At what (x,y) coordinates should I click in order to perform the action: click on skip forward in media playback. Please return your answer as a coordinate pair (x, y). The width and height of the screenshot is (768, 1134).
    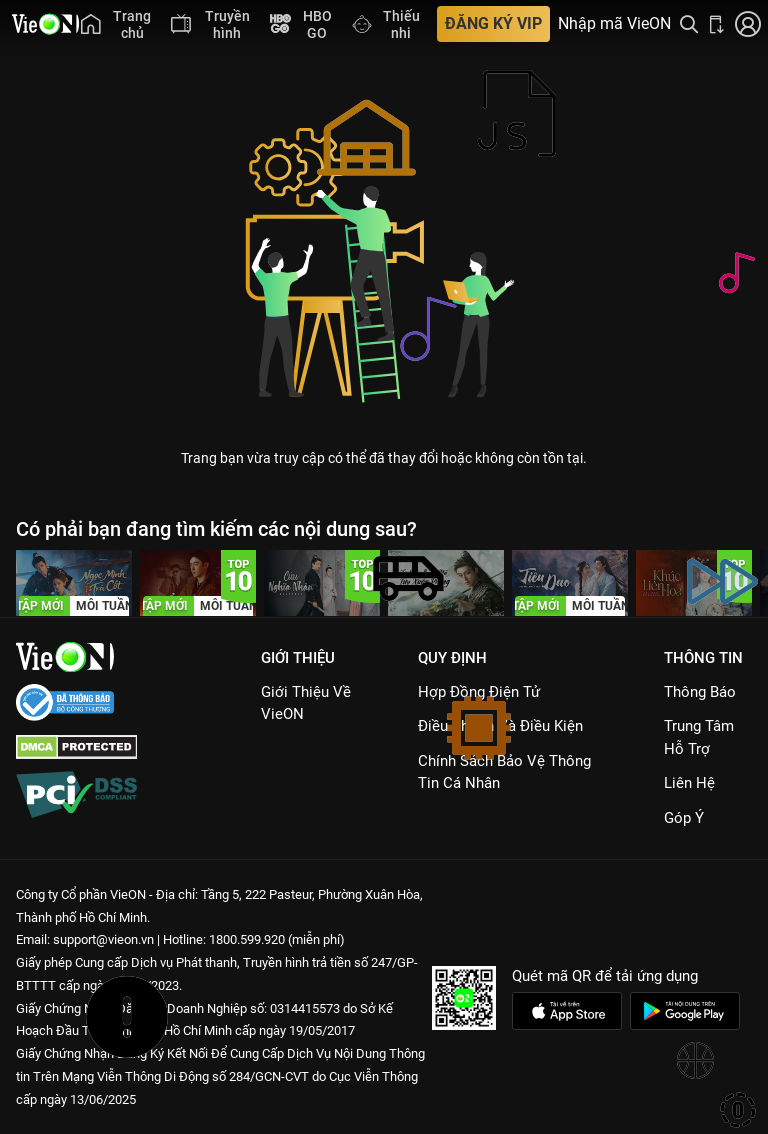
    Looking at the image, I should click on (717, 581).